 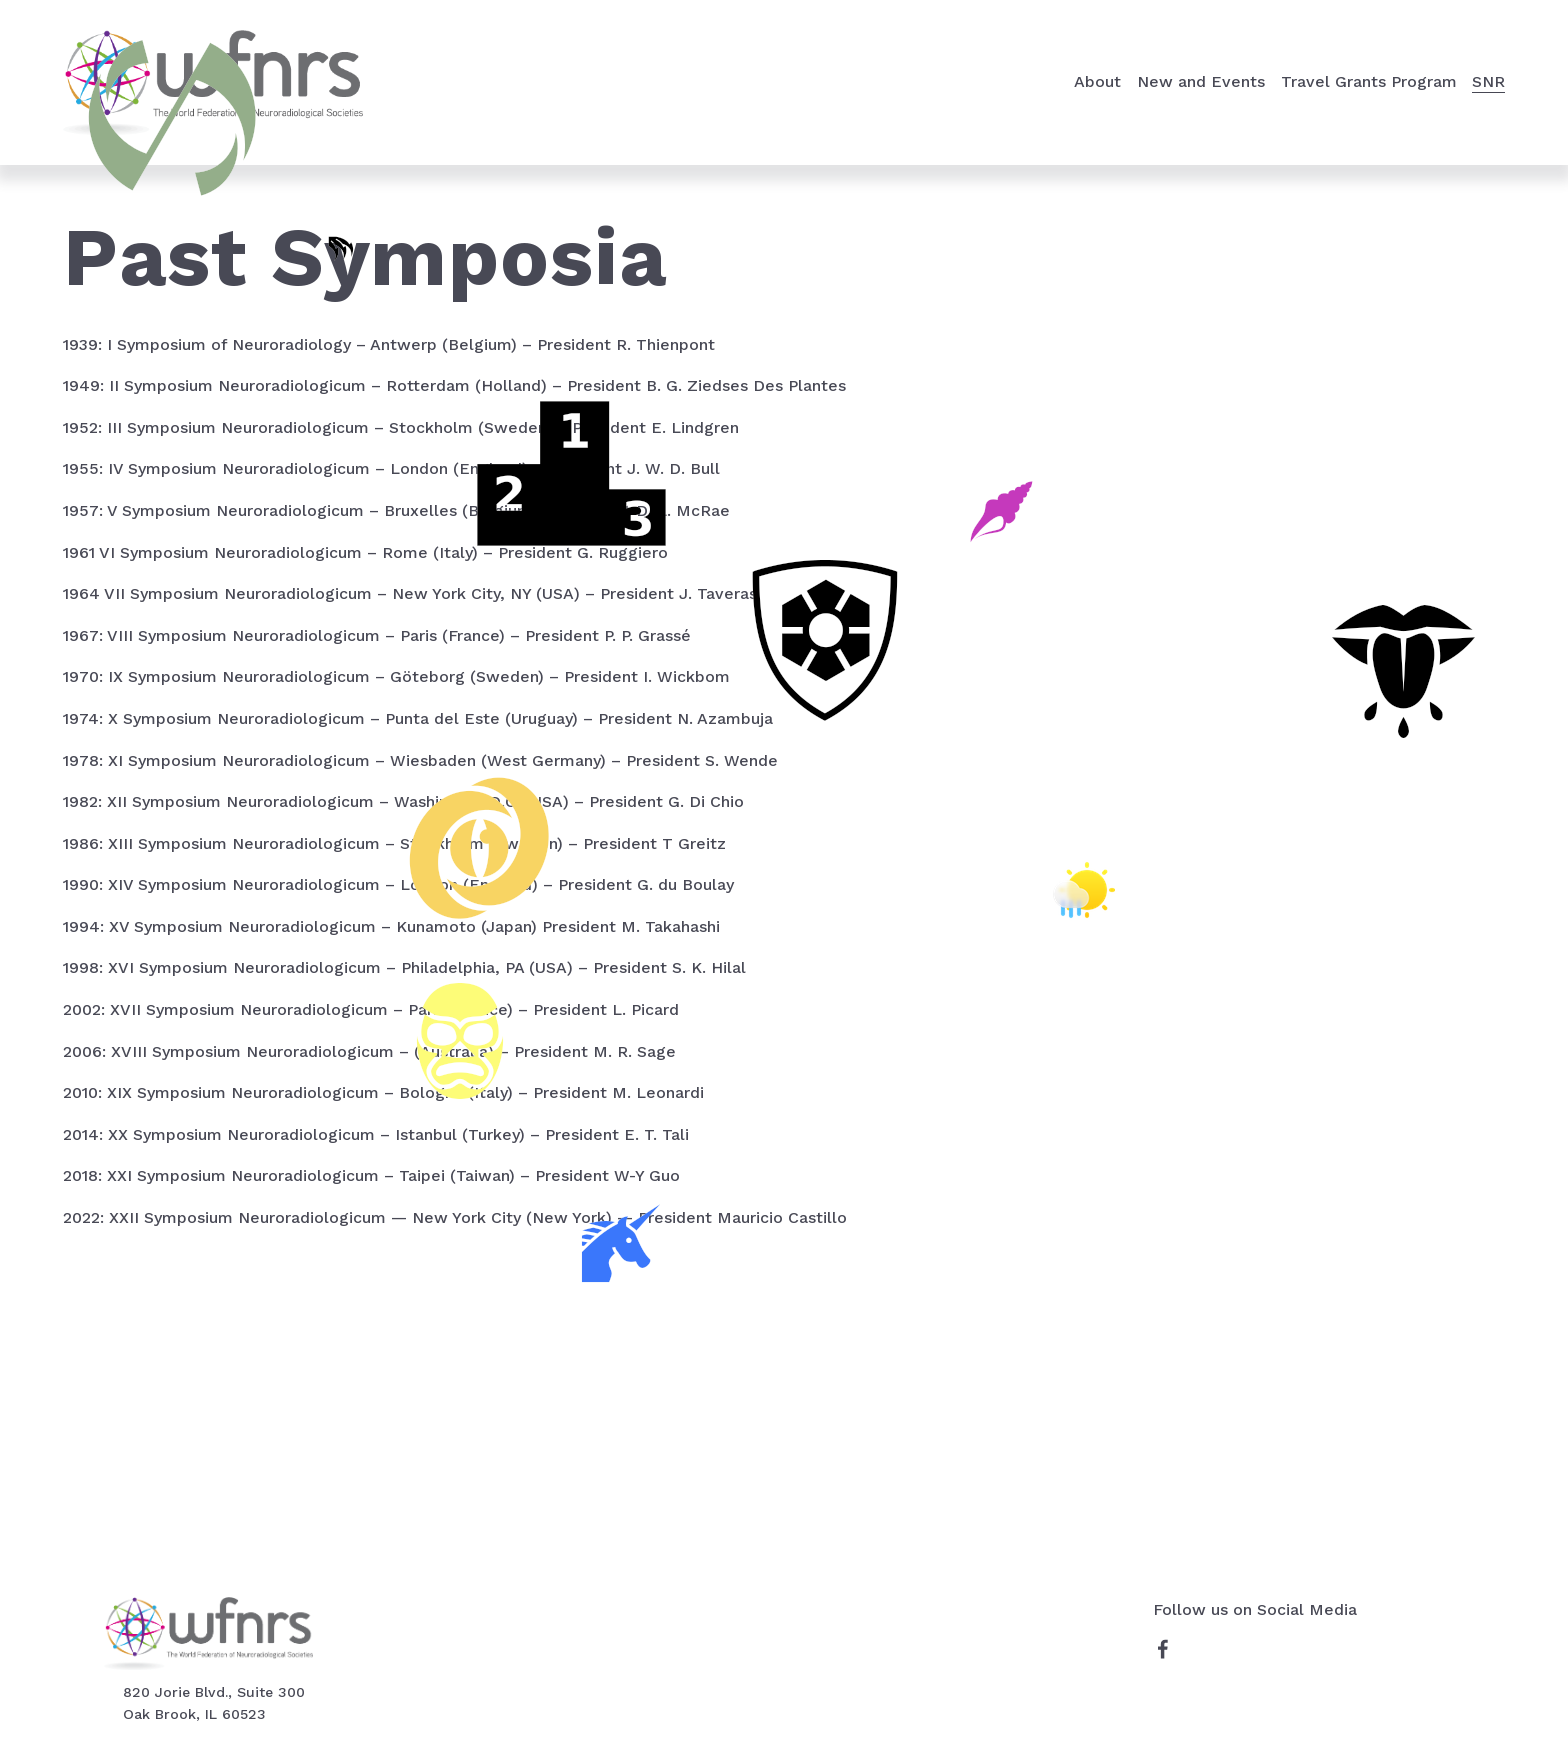 What do you see at coordinates (460, 1041) in the screenshot?
I see `select a wrestler character or avatar` at bounding box center [460, 1041].